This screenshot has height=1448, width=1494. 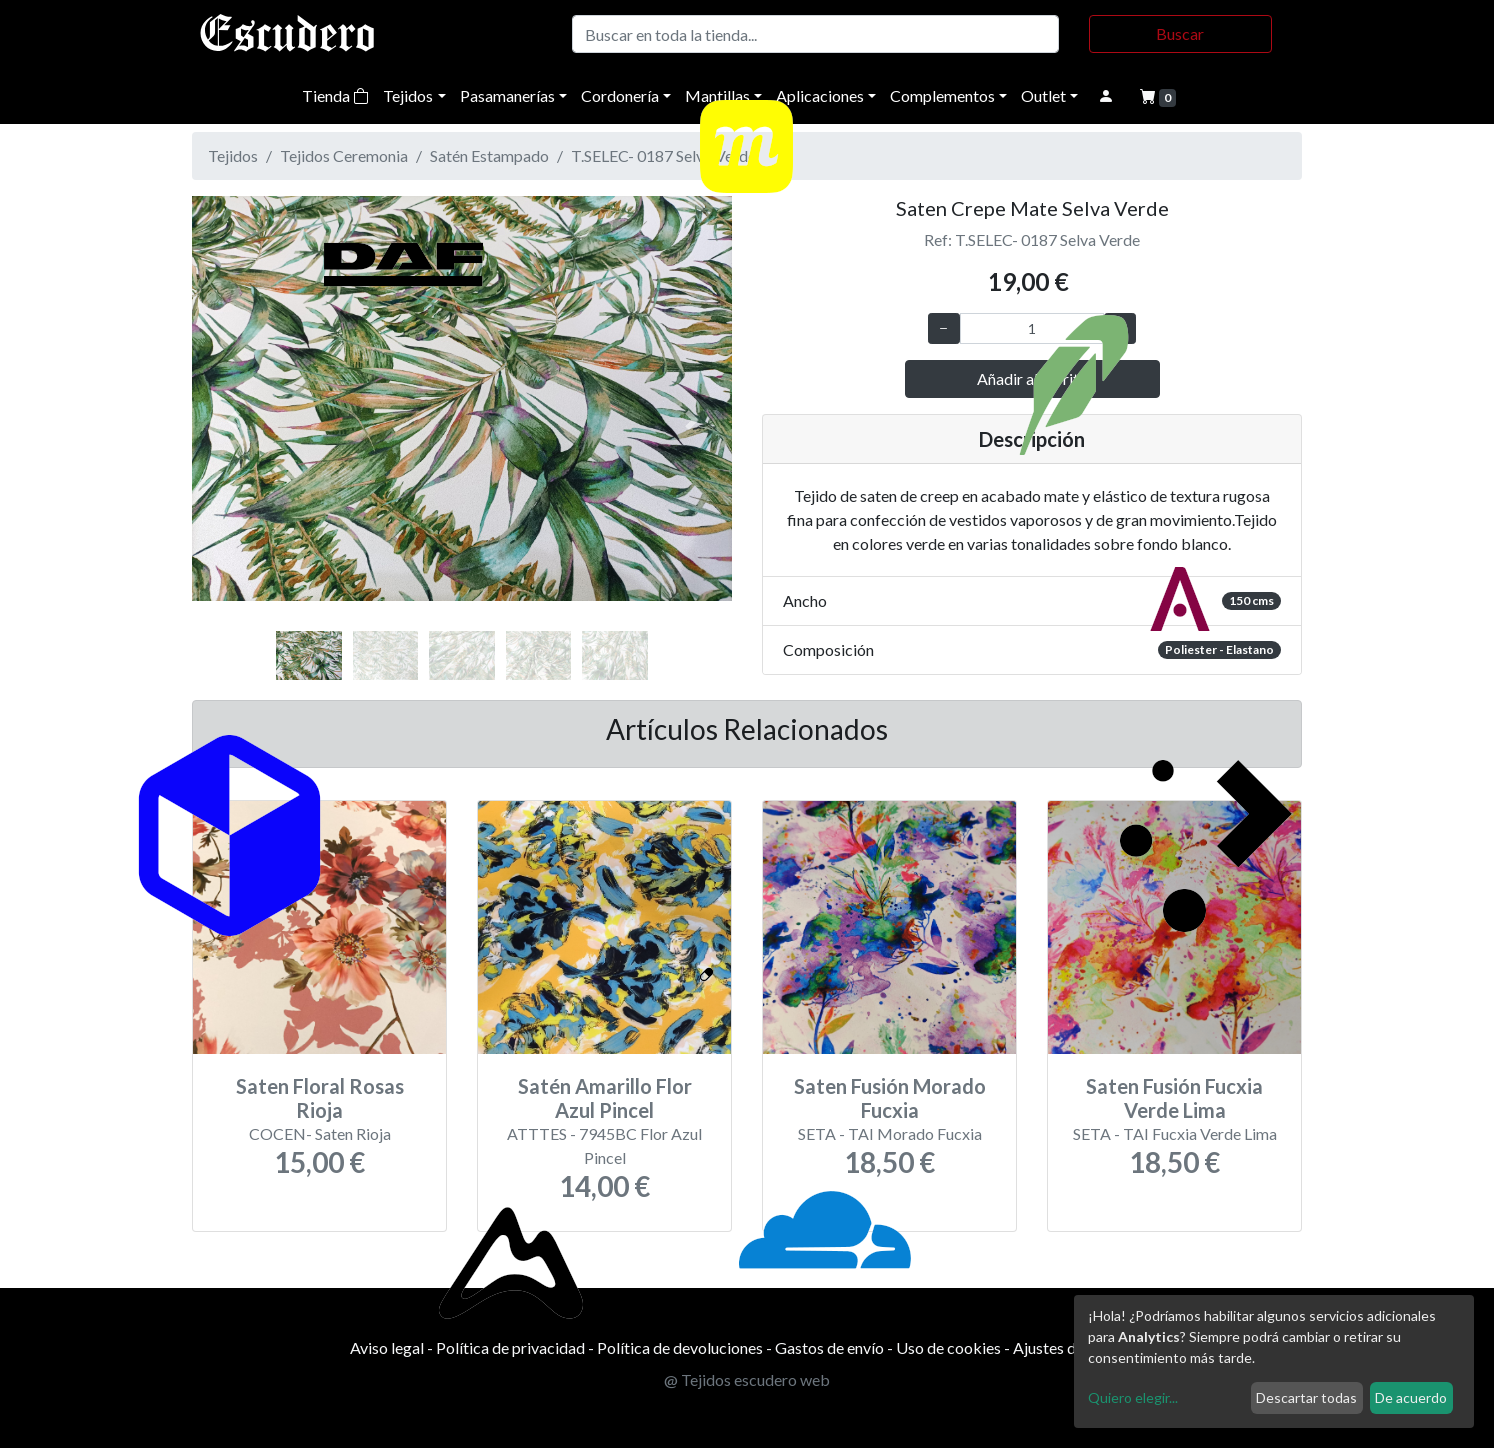 What do you see at coordinates (746, 146) in the screenshot?
I see `open moqups wireframing and prototyping tool` at bounding box center [746, 146].